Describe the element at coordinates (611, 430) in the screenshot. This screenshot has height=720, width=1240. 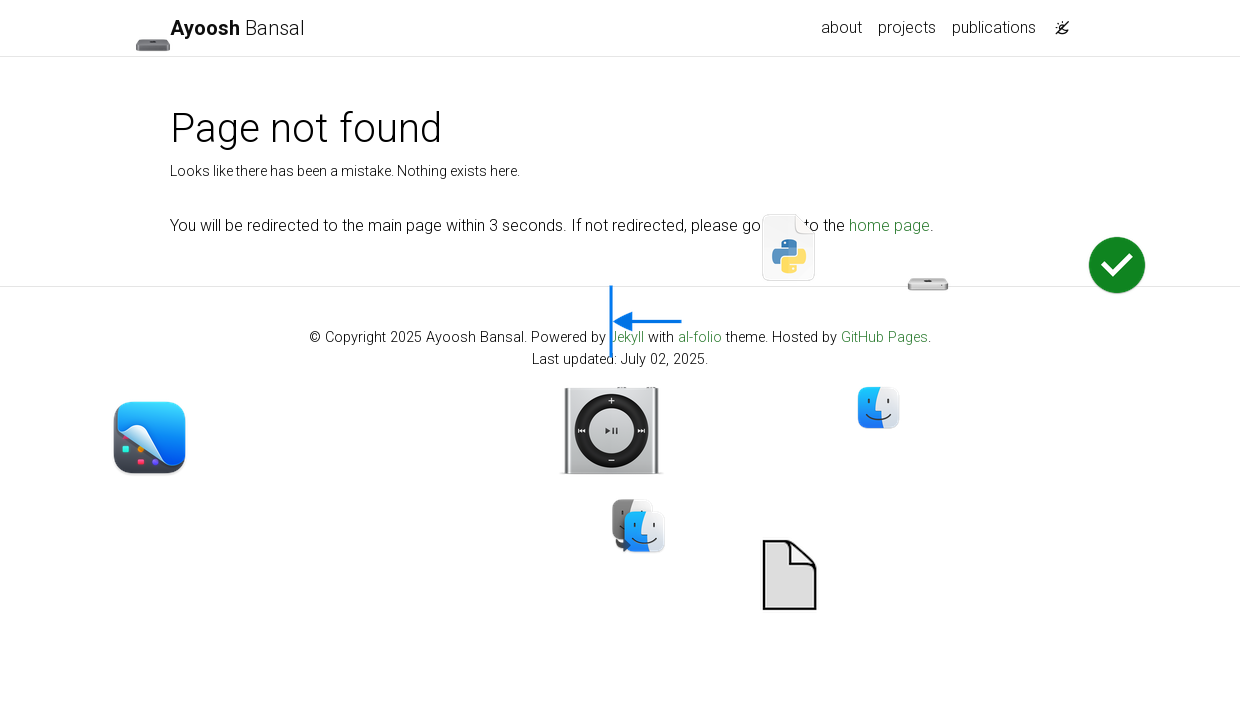
I see `iPod shuffle device connected` at that location.